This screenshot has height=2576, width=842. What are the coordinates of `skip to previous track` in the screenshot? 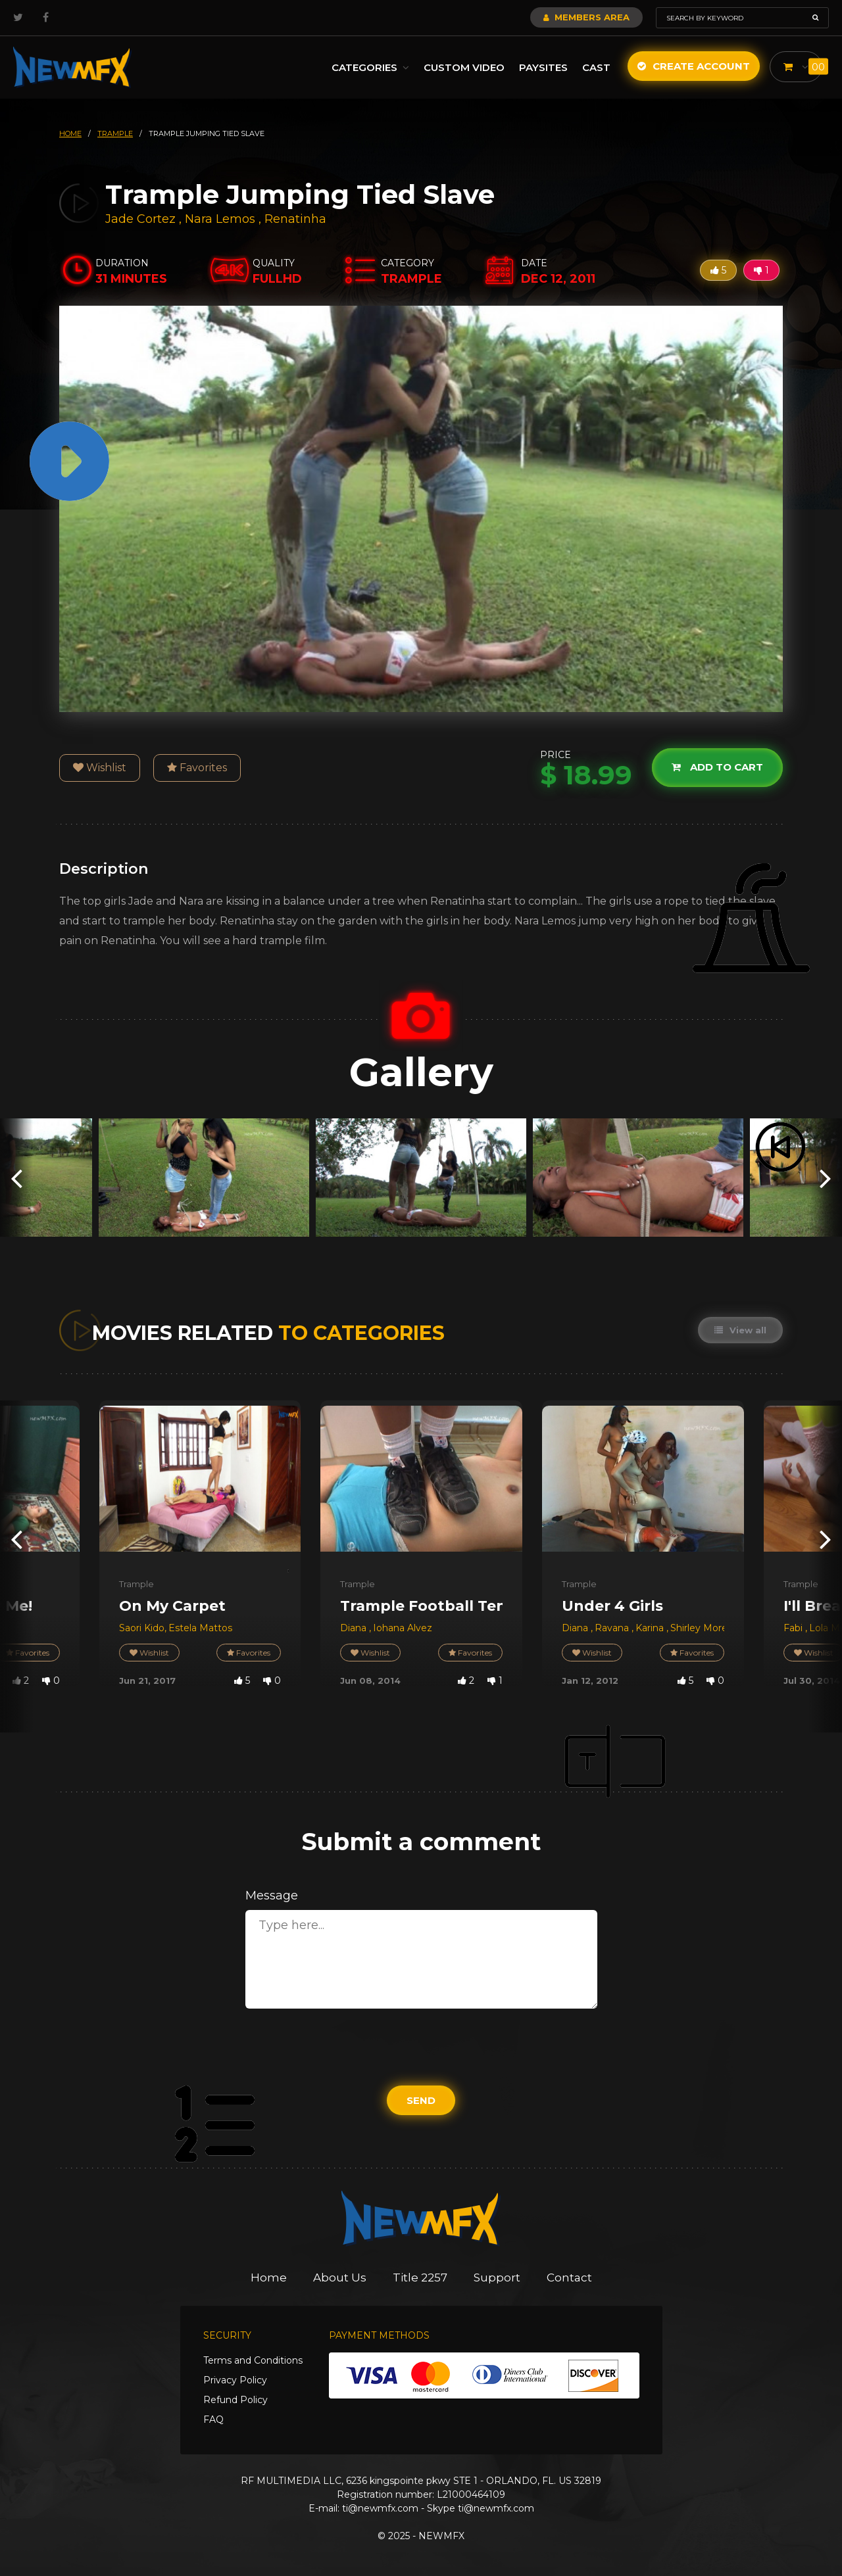 It's located at (780, 1147).